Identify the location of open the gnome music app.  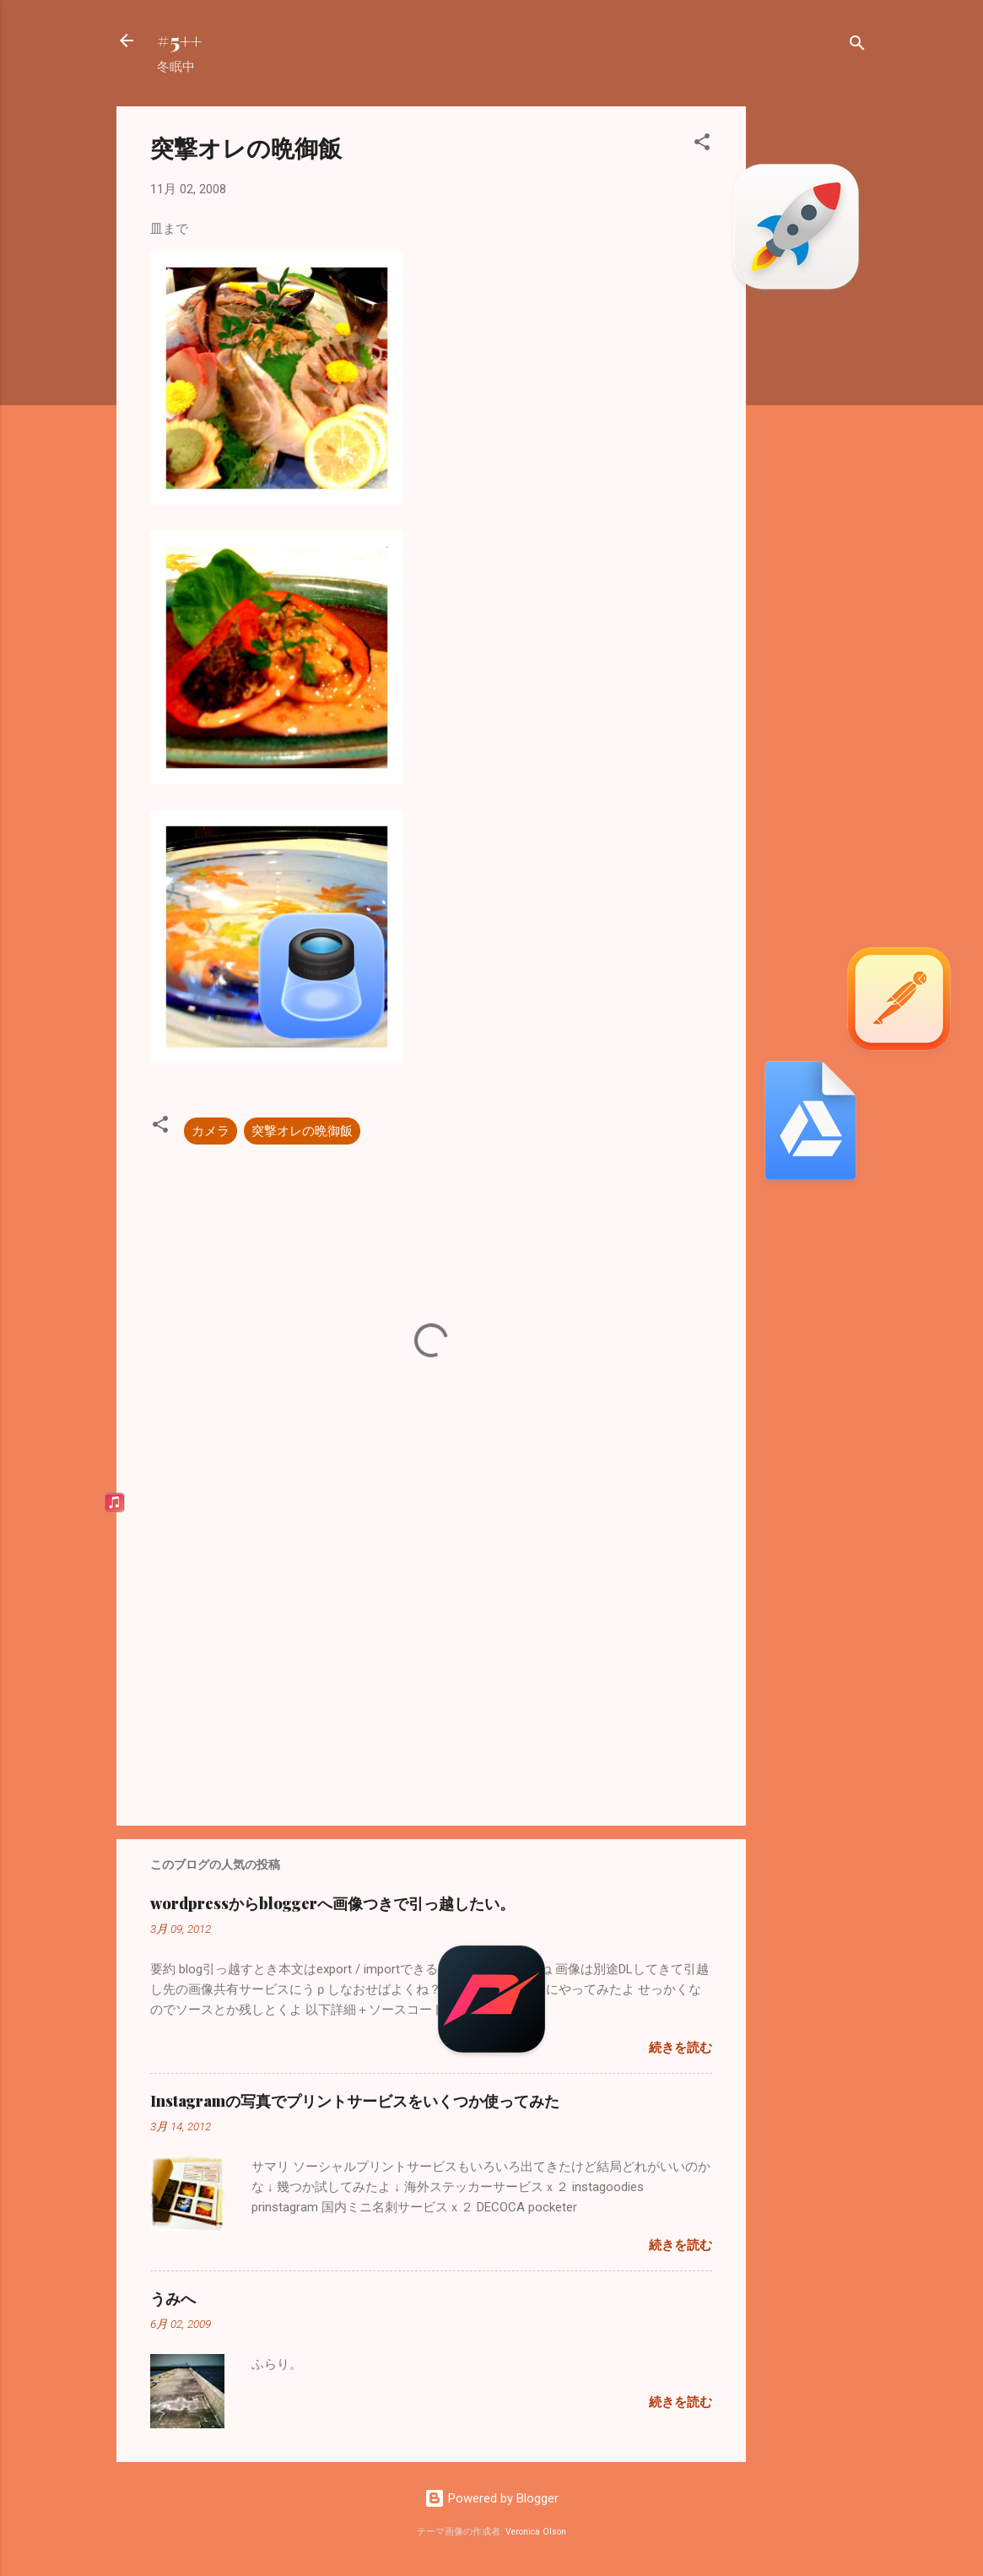
(115, 1502).